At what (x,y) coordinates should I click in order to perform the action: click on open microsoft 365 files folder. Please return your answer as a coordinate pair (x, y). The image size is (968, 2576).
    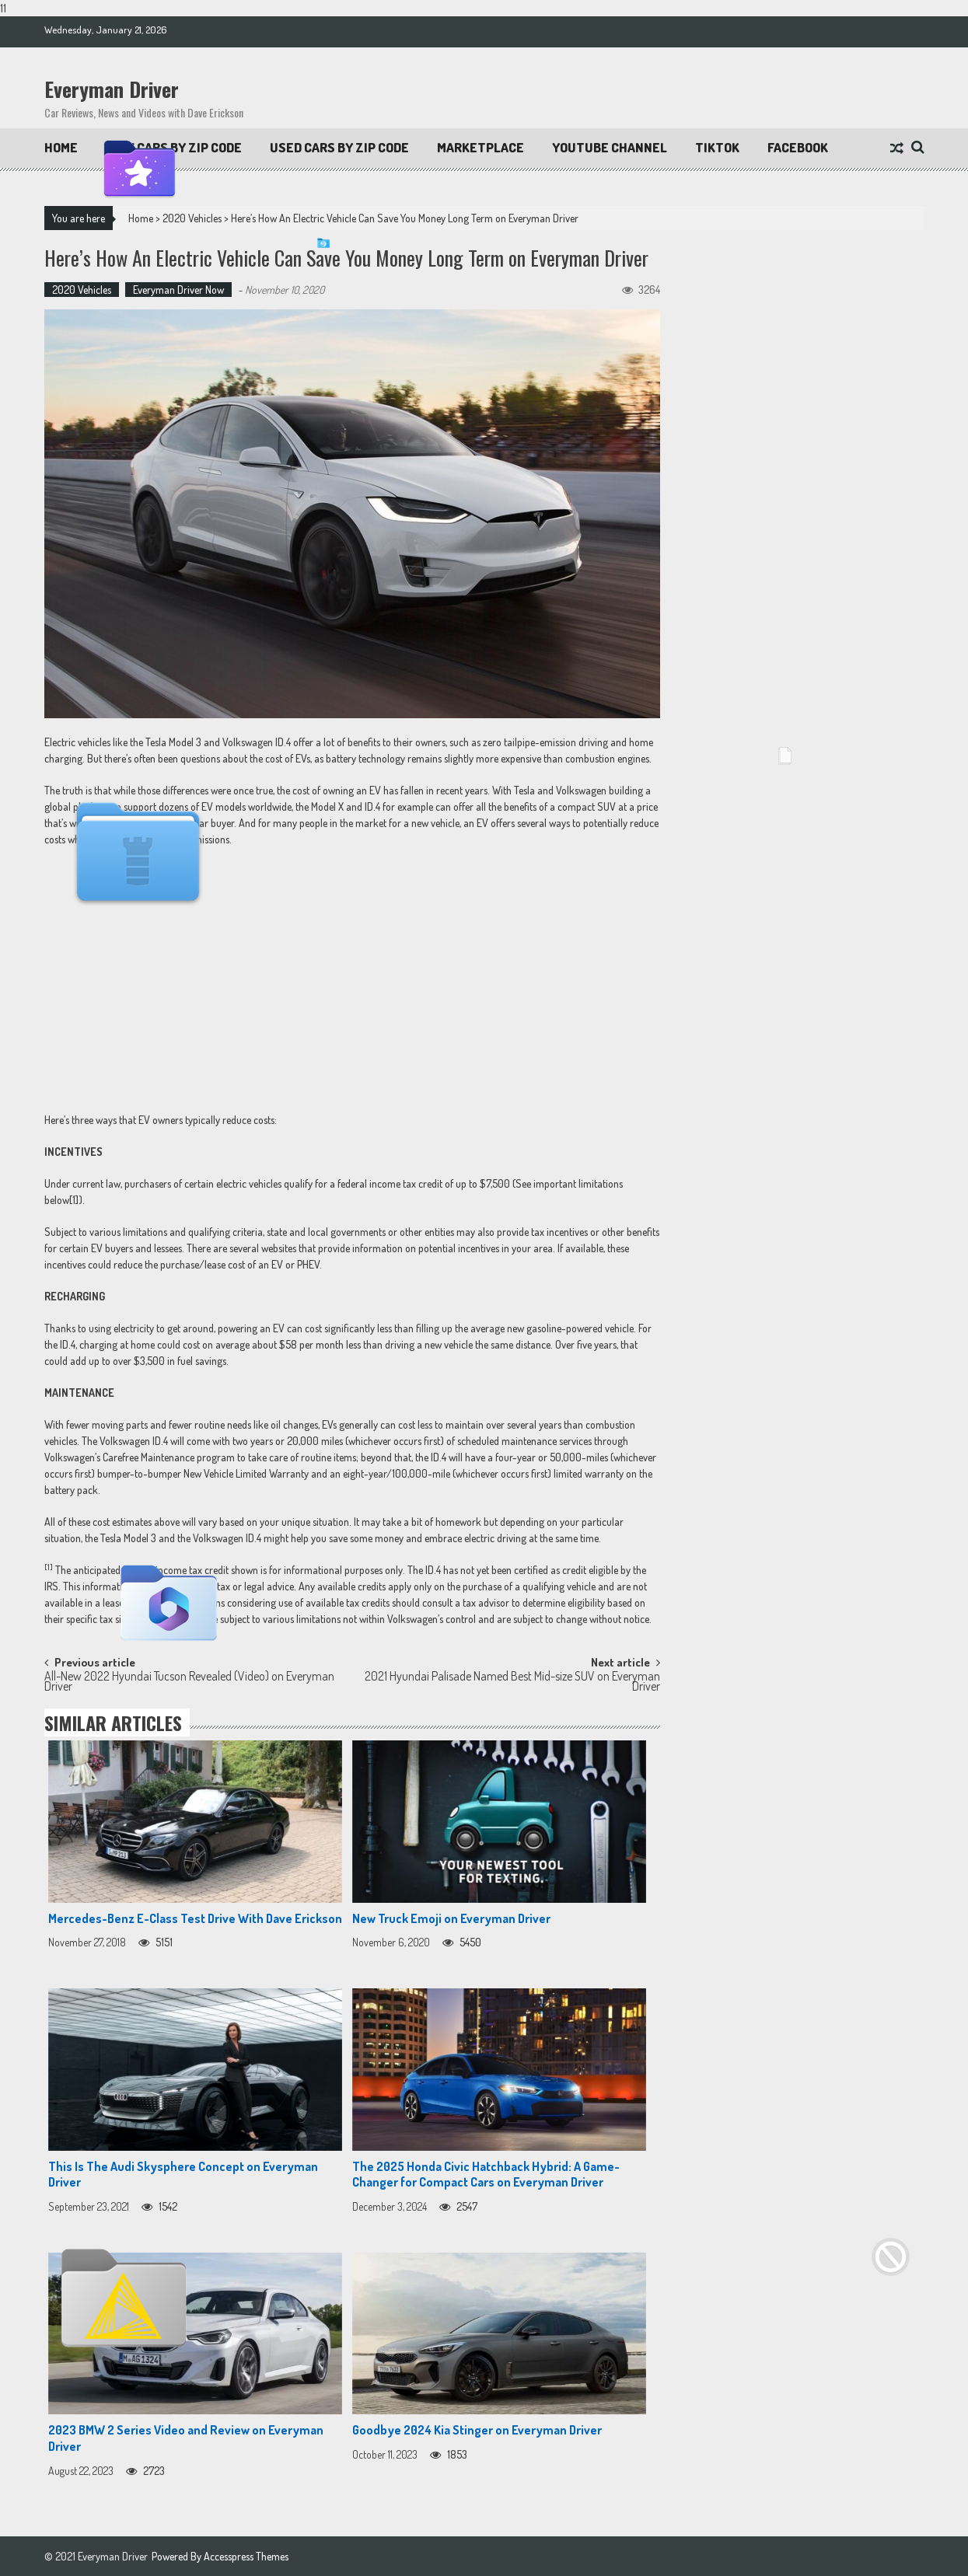
    Looking at the image, I should click on (168, 1605).